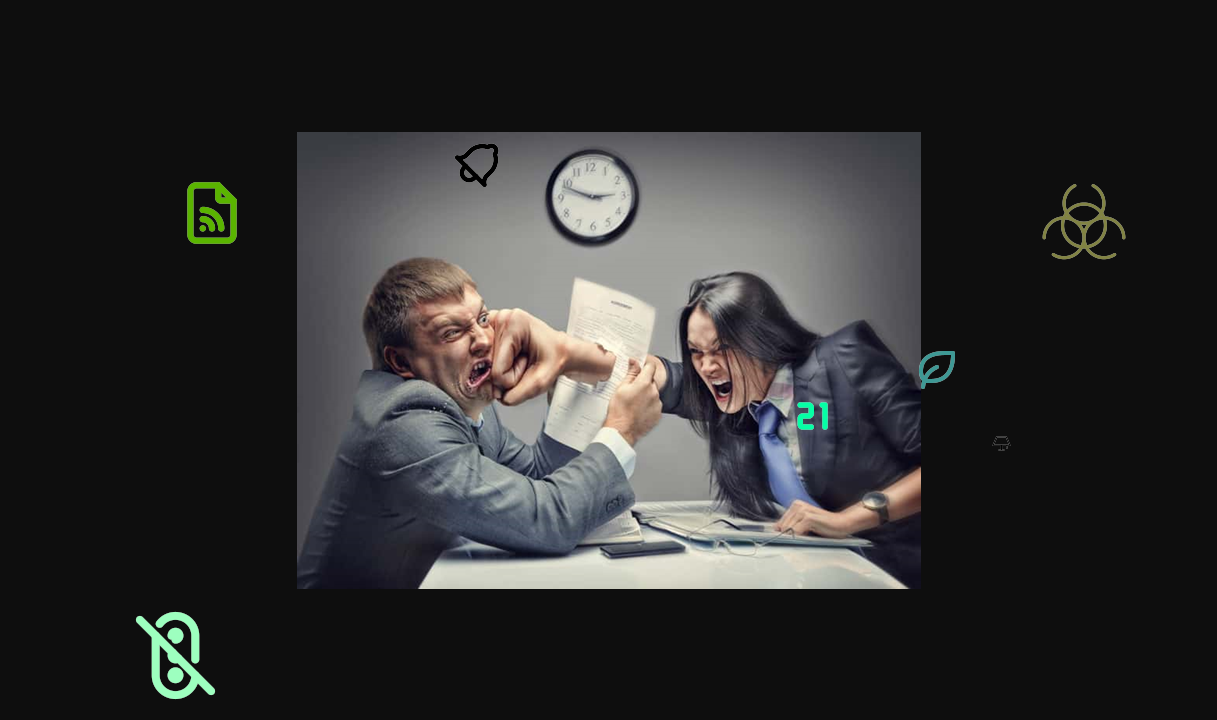 Image resolution: width=1217 pixels, height=720 pixels. I want to click on view or manage RSS feed file, so click(212, 213).